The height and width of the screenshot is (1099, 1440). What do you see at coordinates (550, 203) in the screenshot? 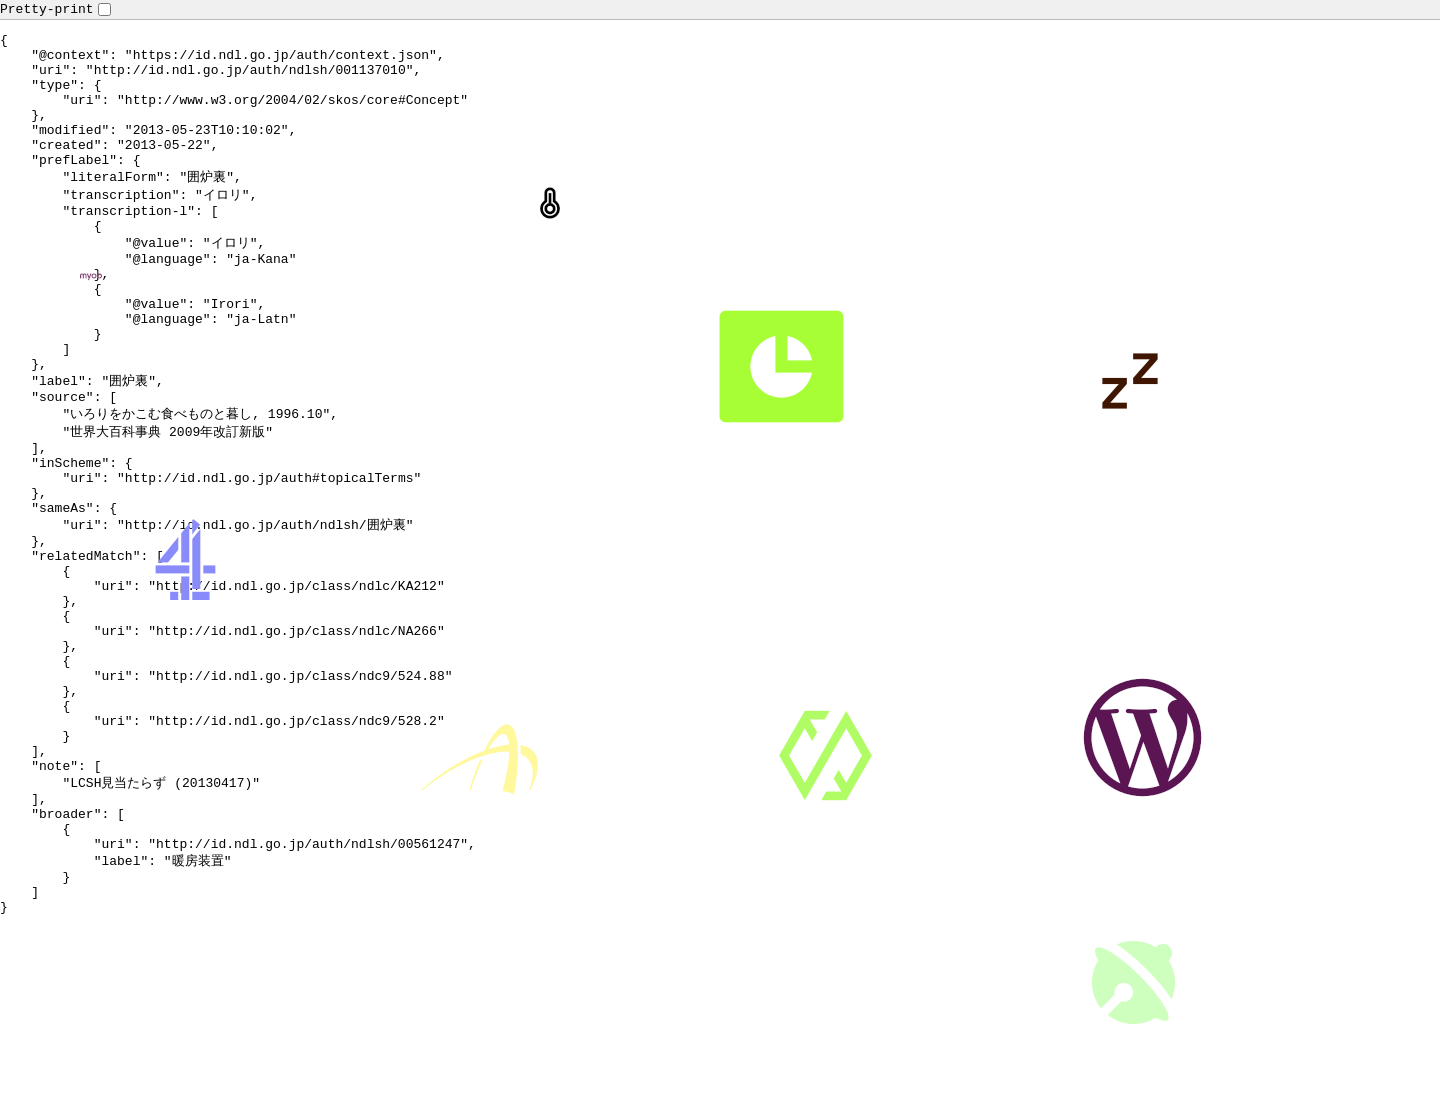
I see `indicates high temperature reading` at bounding box center [550, 203].